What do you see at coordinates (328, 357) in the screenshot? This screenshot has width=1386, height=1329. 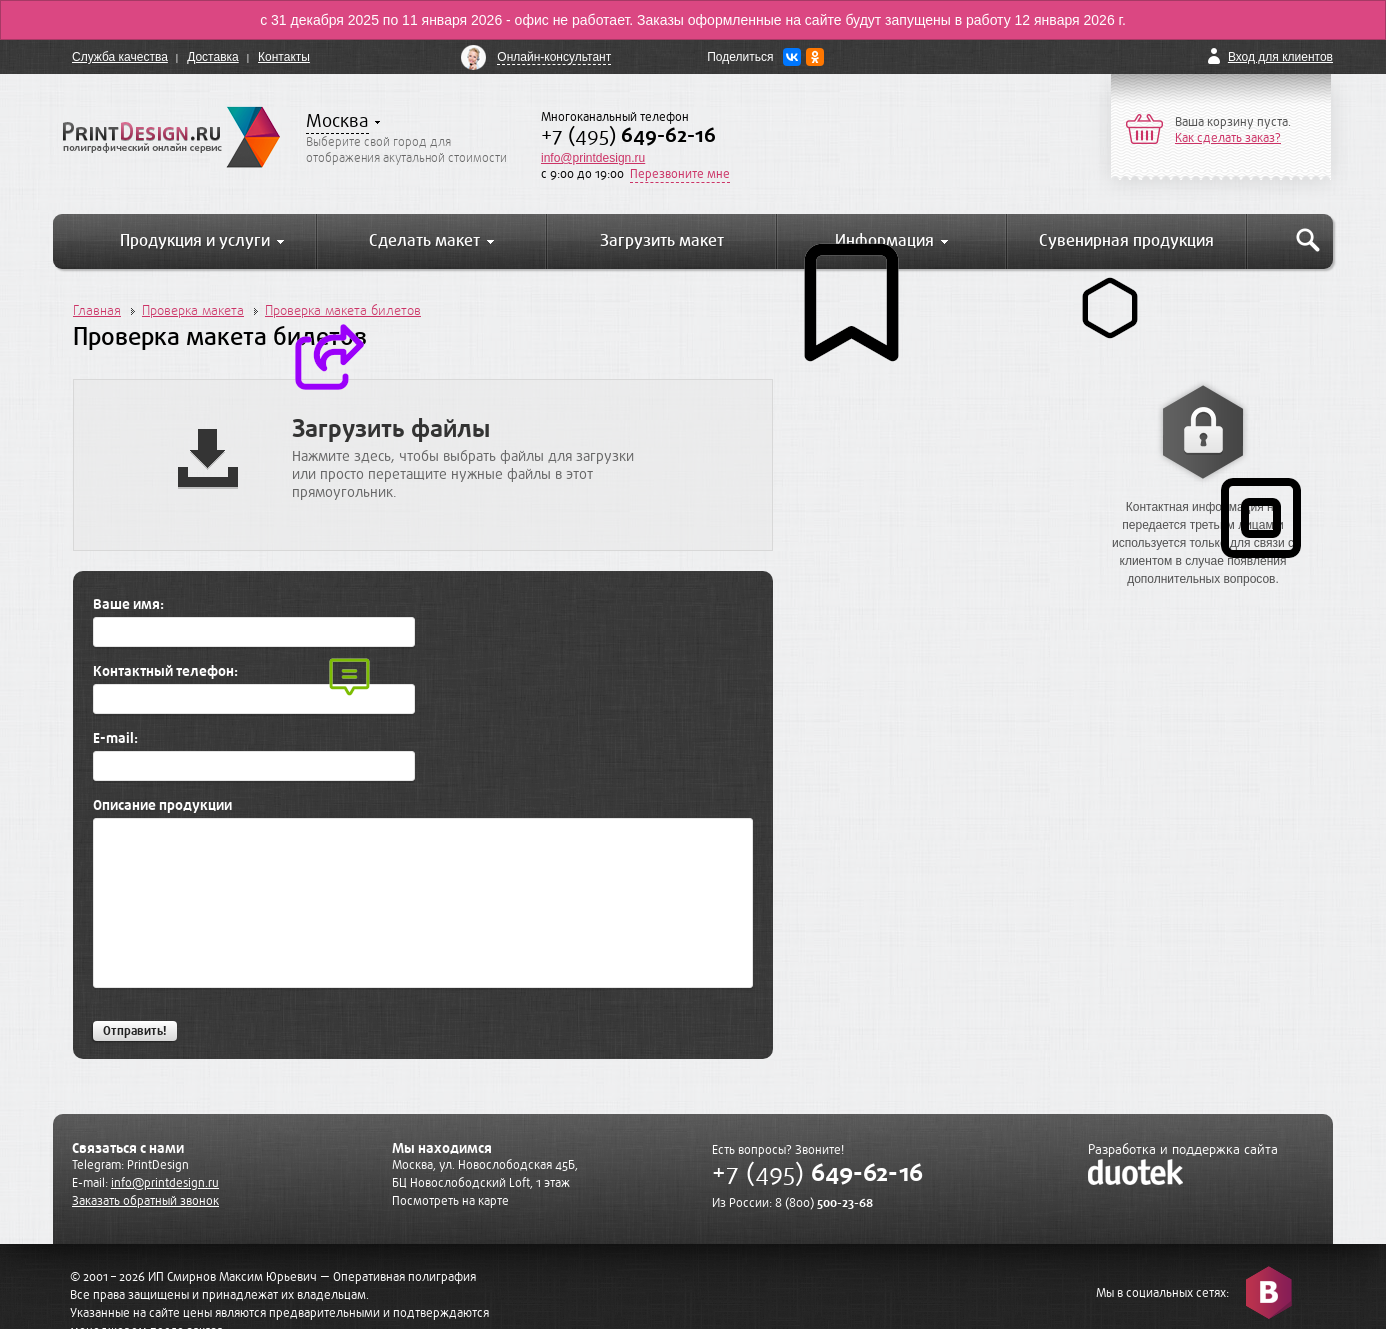 I see `share this content externally` at bounding box center [328, 357].